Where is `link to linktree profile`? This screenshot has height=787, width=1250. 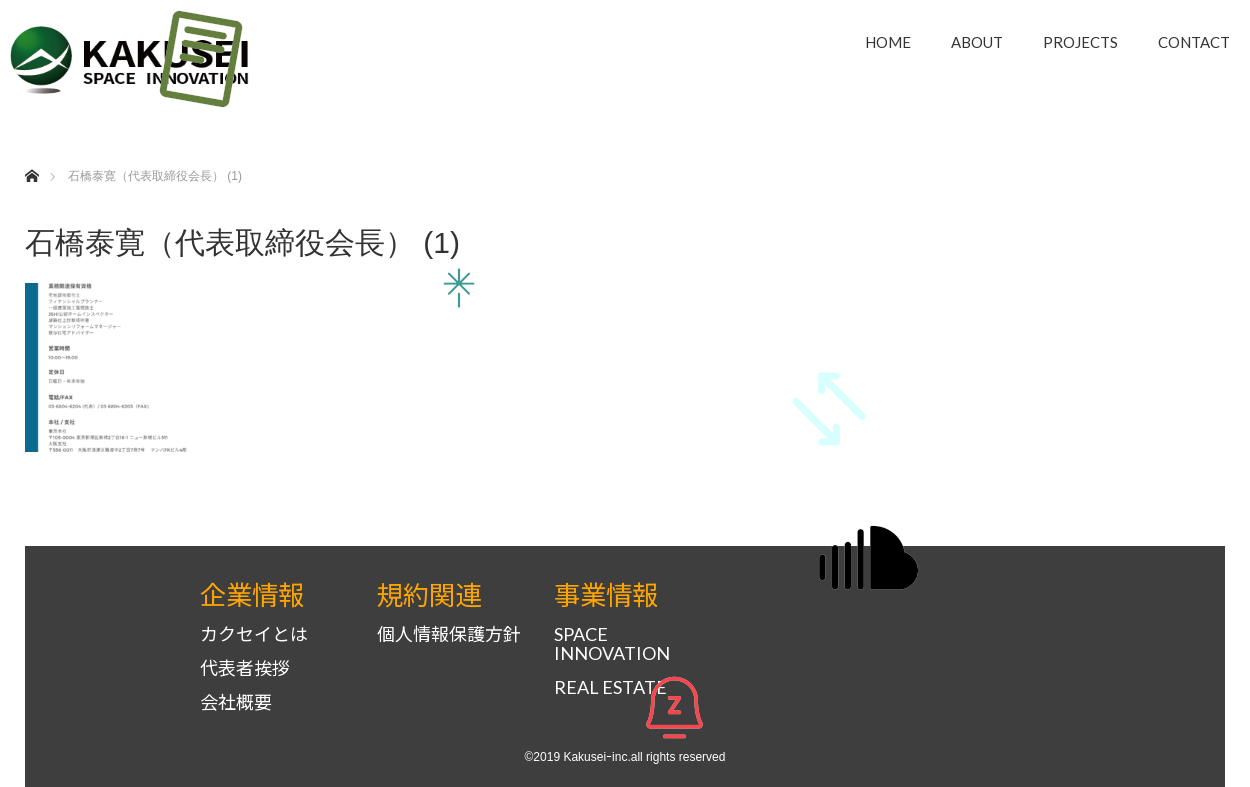 link to linktree profile is located at coordinates (459, 288).